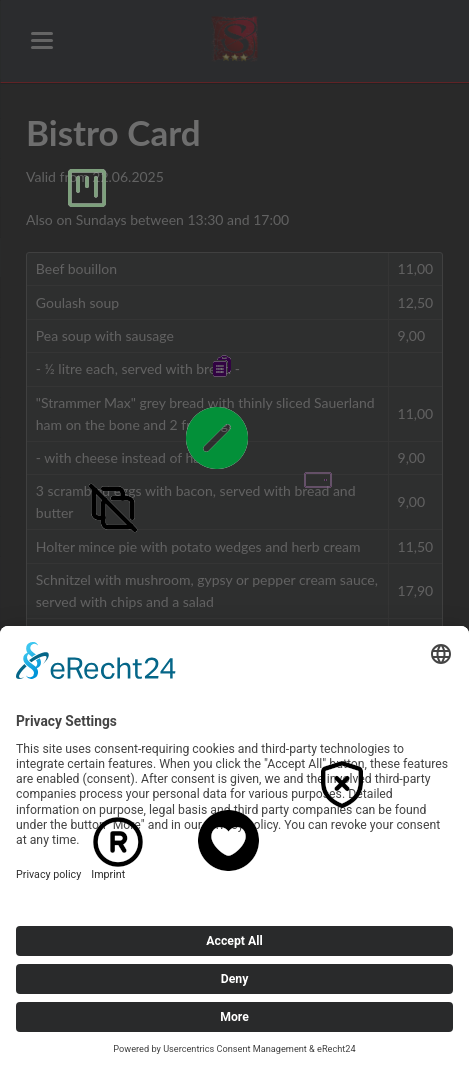 This screenshot has height=1071, width=469. I want to click on view clipboard with list items, so click(222, 366).